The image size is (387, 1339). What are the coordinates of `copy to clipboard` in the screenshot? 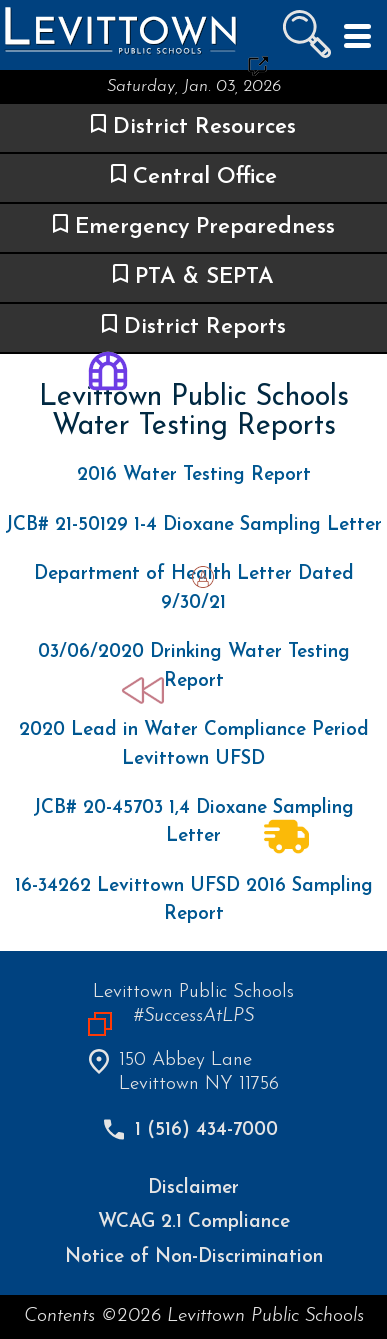 It's located at (100, 1024).